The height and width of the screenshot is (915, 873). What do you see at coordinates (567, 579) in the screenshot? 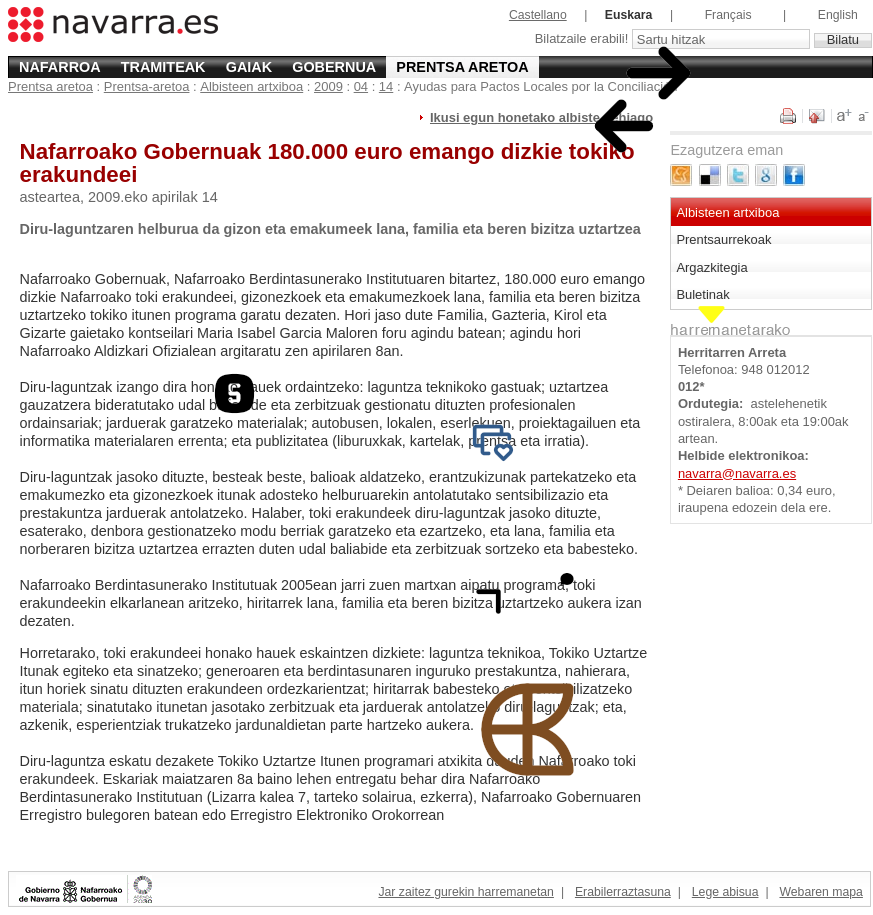
I see `open messaging or chat` at bounding box center [567, 579].